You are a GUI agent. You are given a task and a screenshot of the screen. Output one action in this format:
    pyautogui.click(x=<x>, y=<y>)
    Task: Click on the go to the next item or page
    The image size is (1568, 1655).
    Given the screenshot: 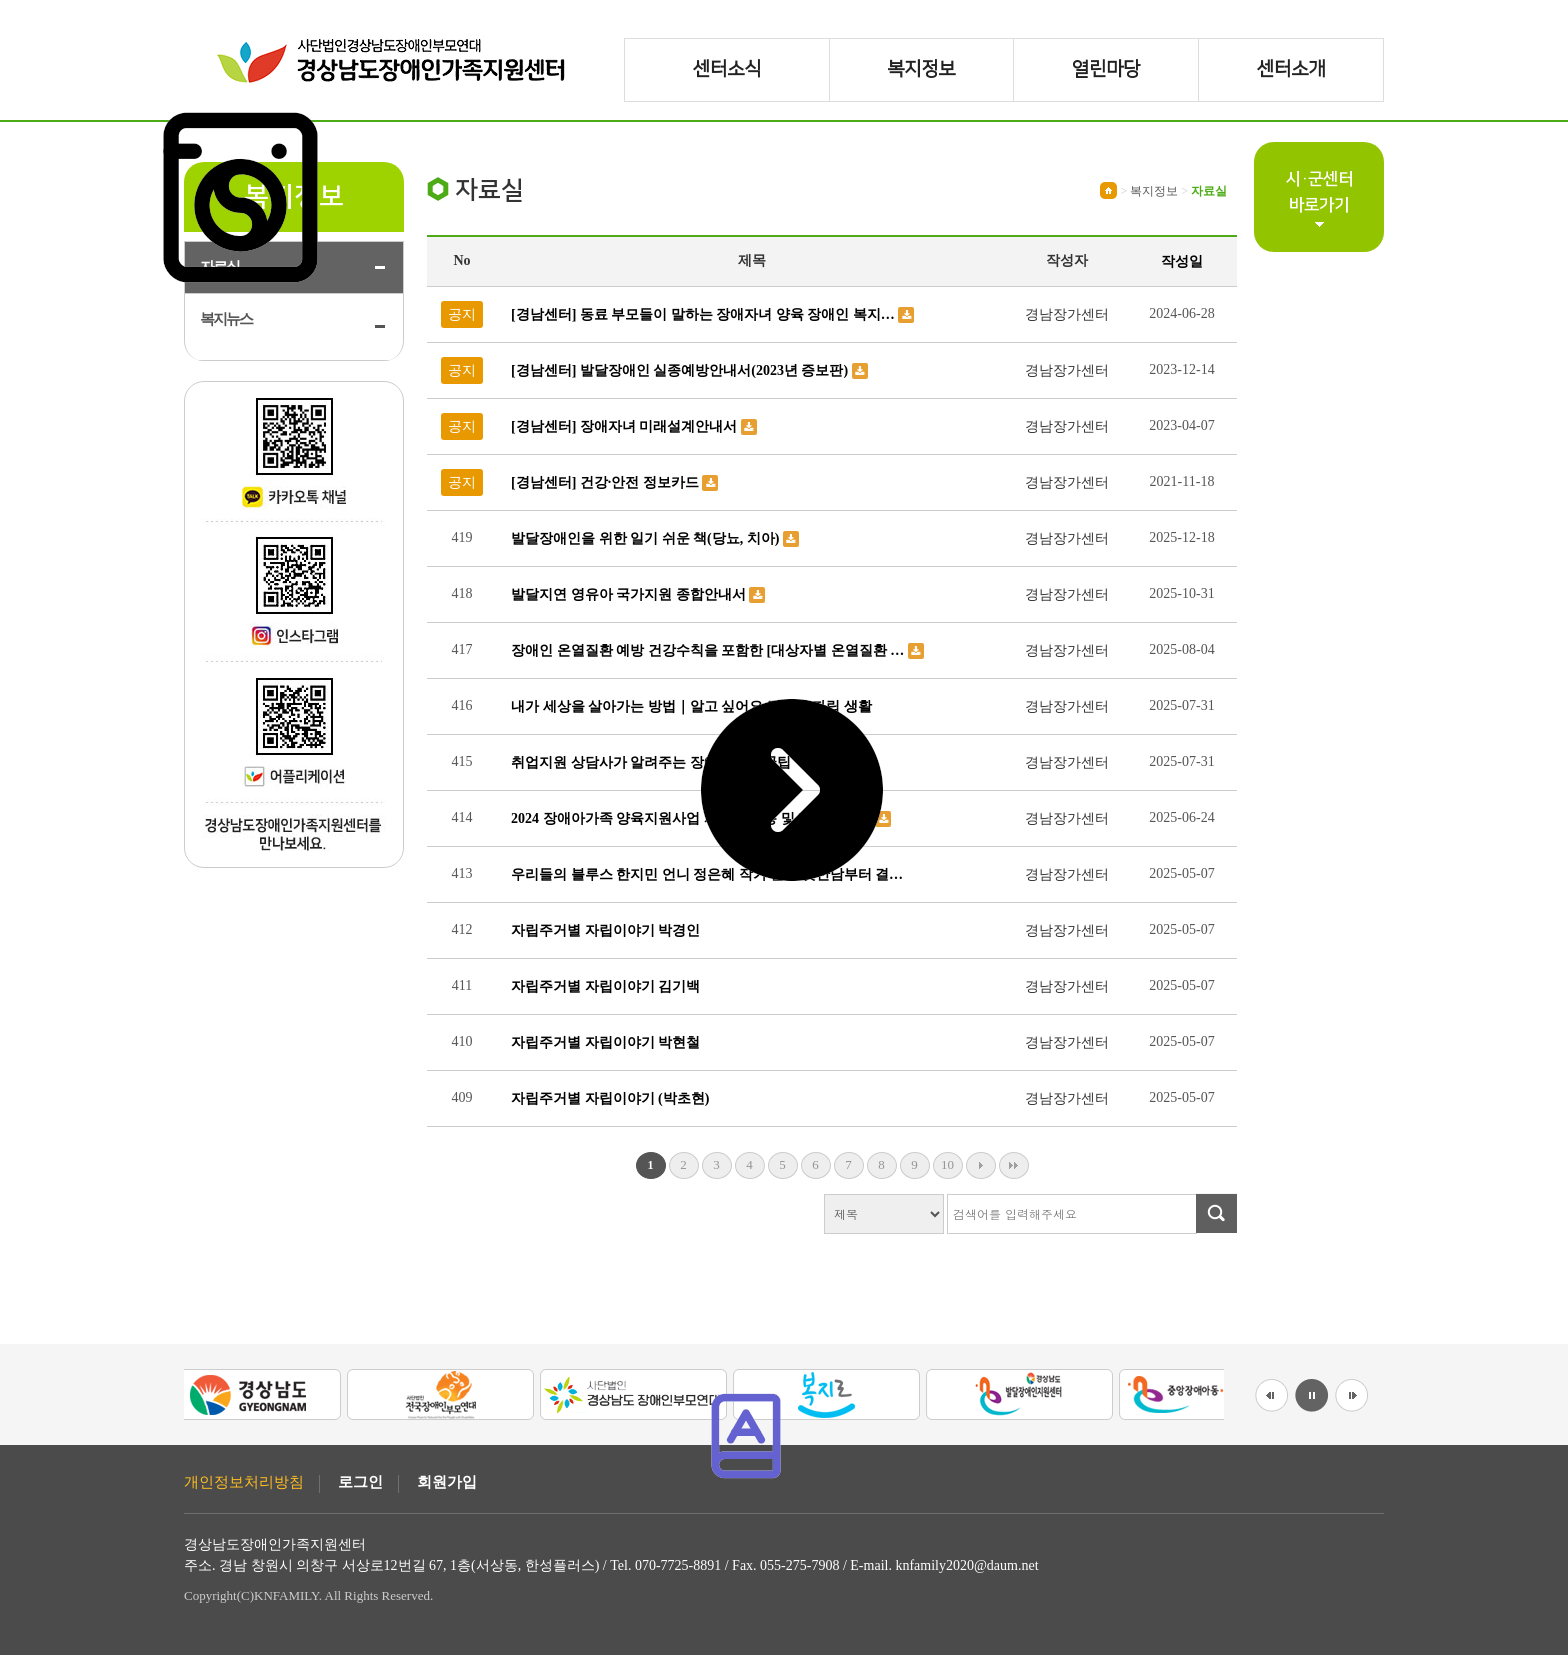 What is the action you would take?
    pyautogui.click(x=792, y=790)
    